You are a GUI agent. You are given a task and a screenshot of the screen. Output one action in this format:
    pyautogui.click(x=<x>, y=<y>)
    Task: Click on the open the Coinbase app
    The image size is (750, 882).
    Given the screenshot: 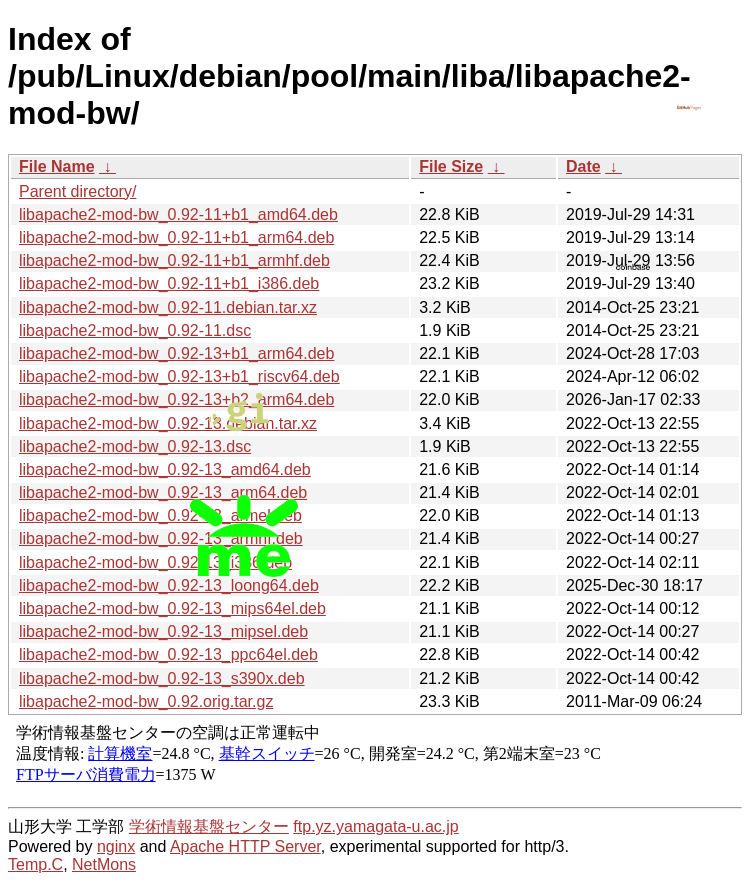 What is the action you would take?
    pyautogui.click(x=633, y=267)
    